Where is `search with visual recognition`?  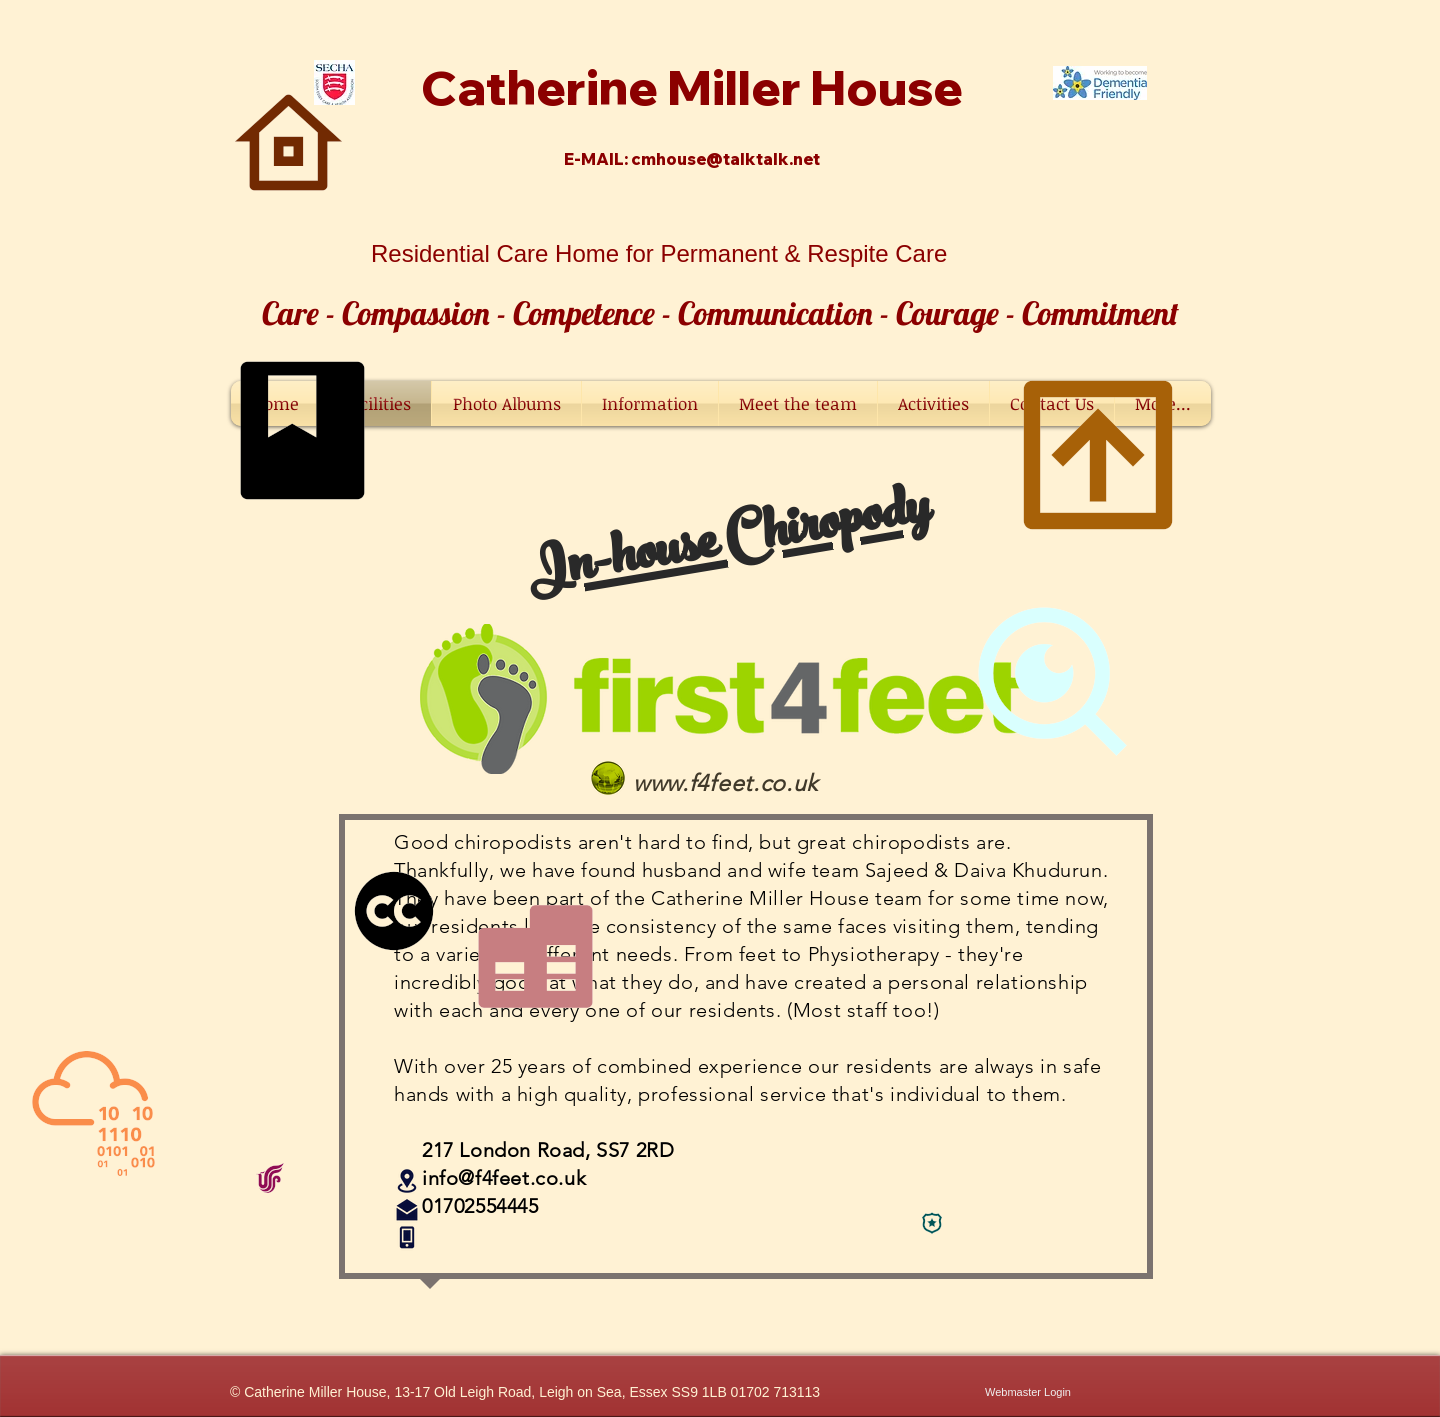 search with visual recognition is located at coordinates (1051, 680).